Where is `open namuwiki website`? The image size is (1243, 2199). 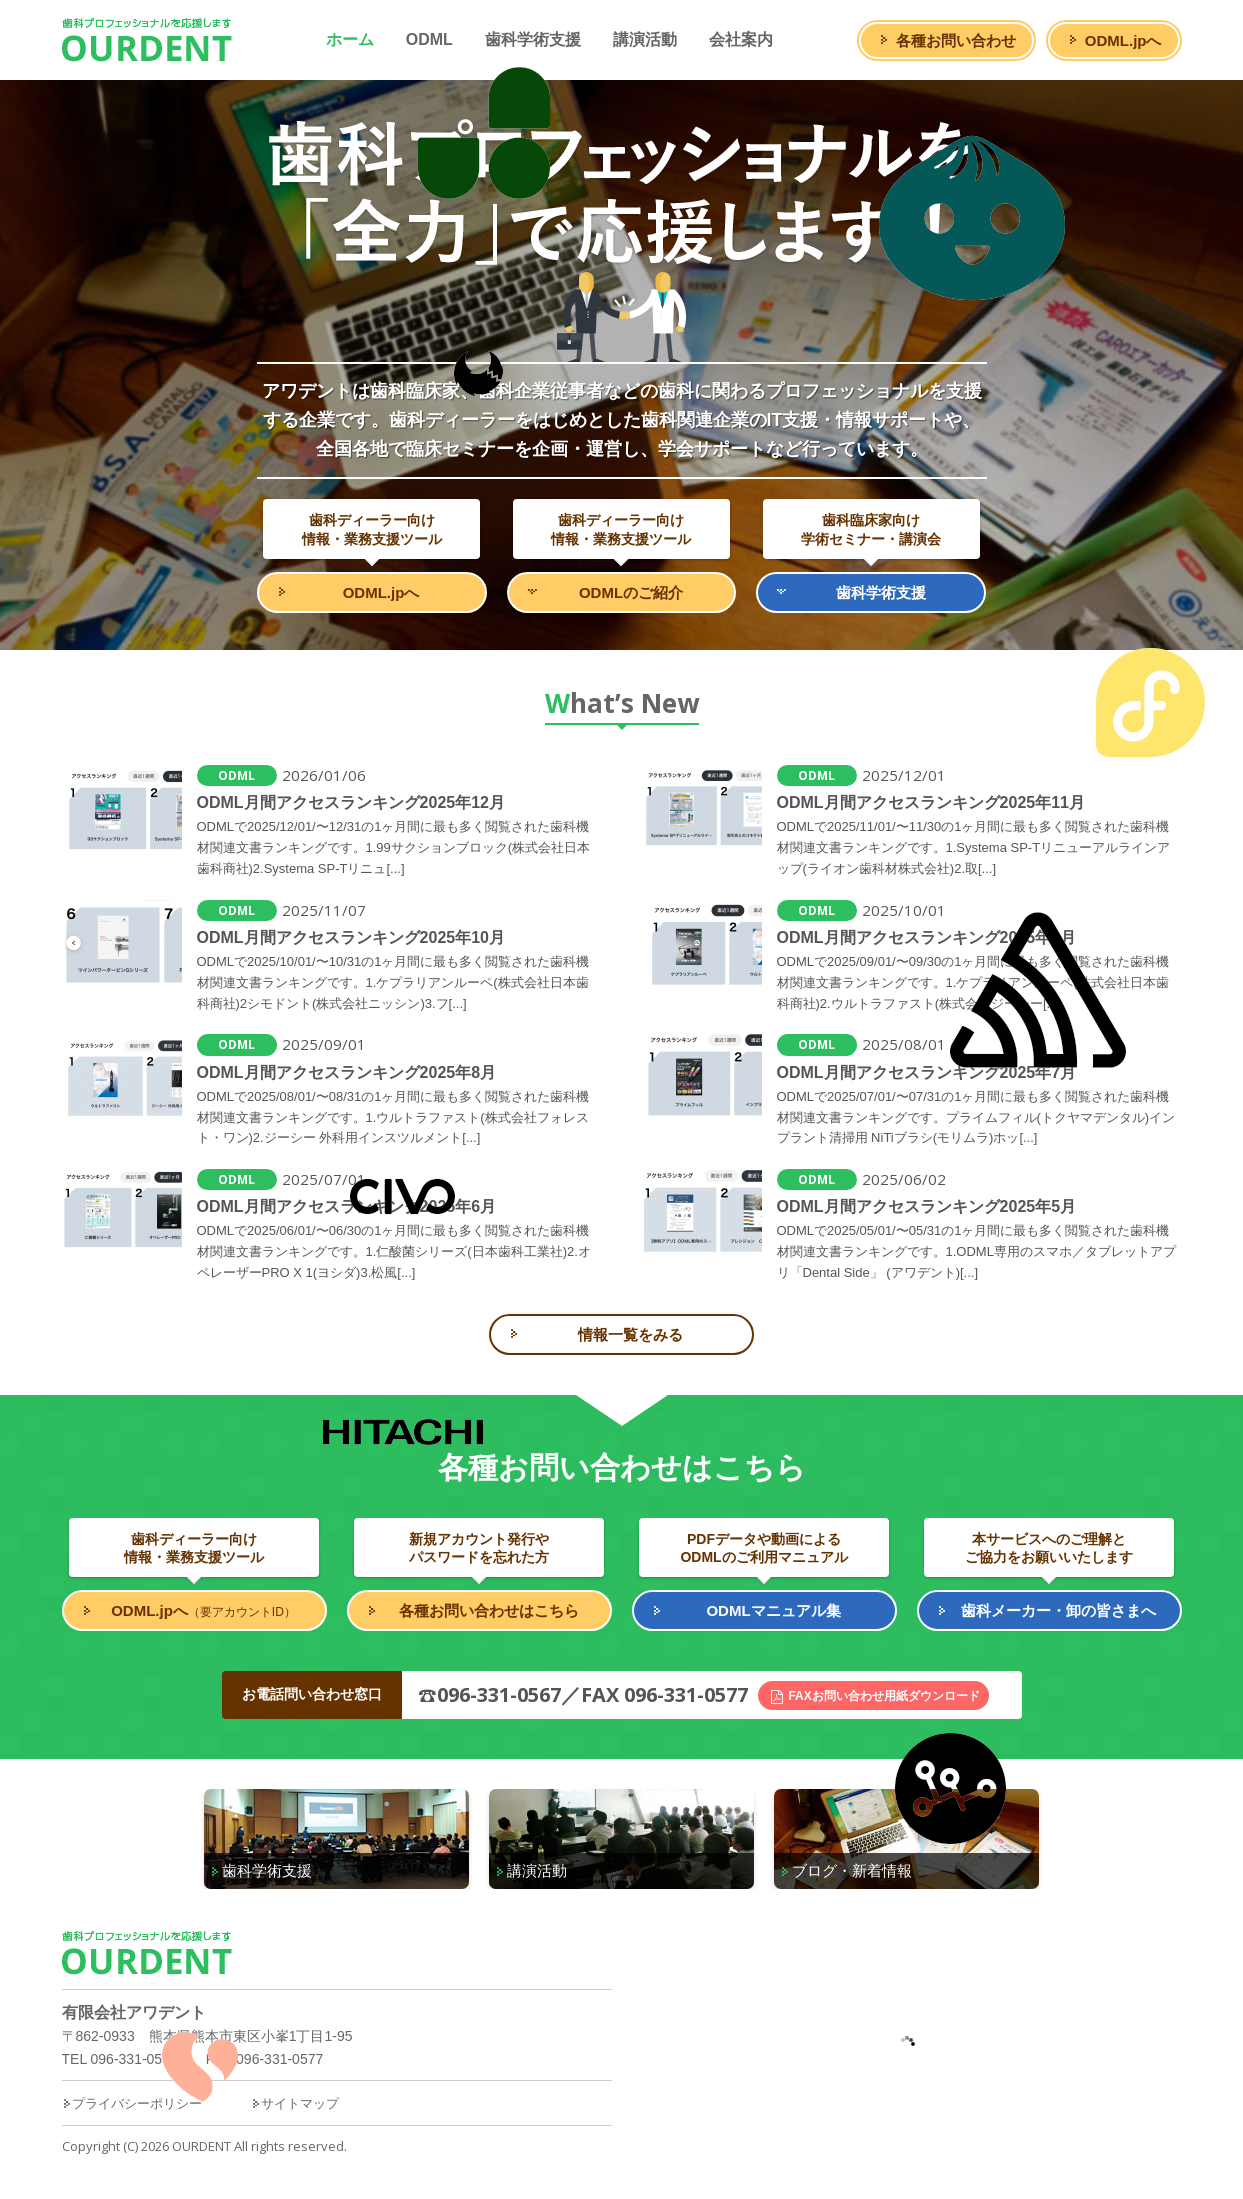 open namuwiki website is located at coordinates (950, 1788).